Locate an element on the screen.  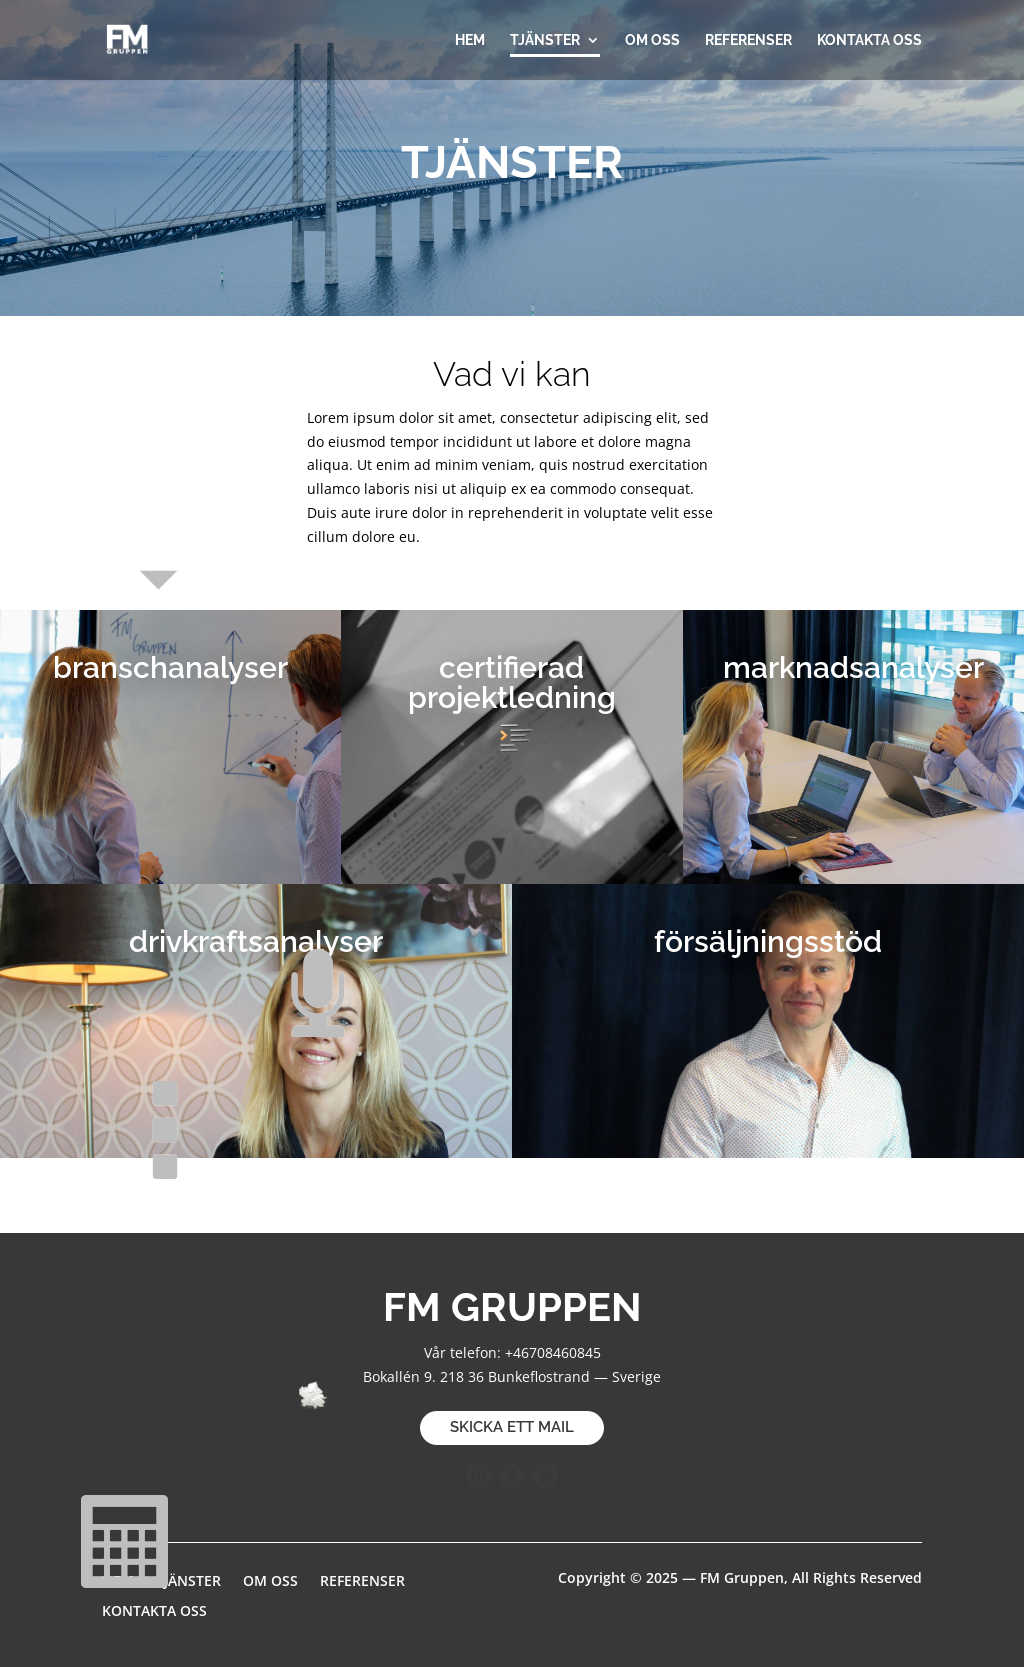
open the calculator app is located at coordinates (121, 1541).